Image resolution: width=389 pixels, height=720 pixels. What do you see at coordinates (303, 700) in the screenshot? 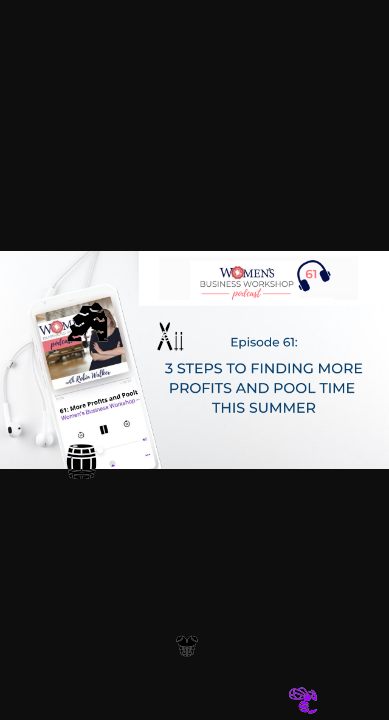
I see `indicates a wasp or bee enemy type` at bounding box center [303, 700].